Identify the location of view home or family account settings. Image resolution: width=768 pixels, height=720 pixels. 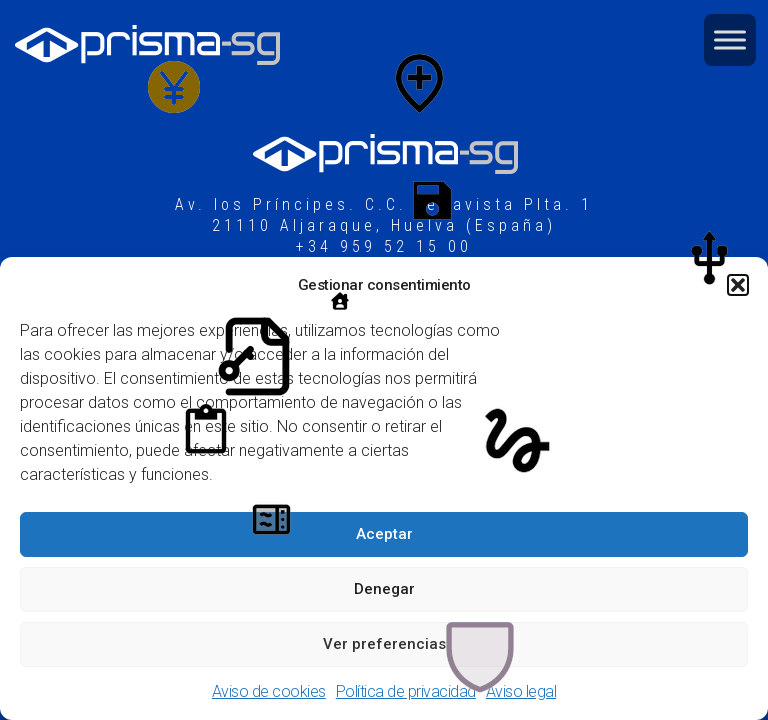
(340, 301).